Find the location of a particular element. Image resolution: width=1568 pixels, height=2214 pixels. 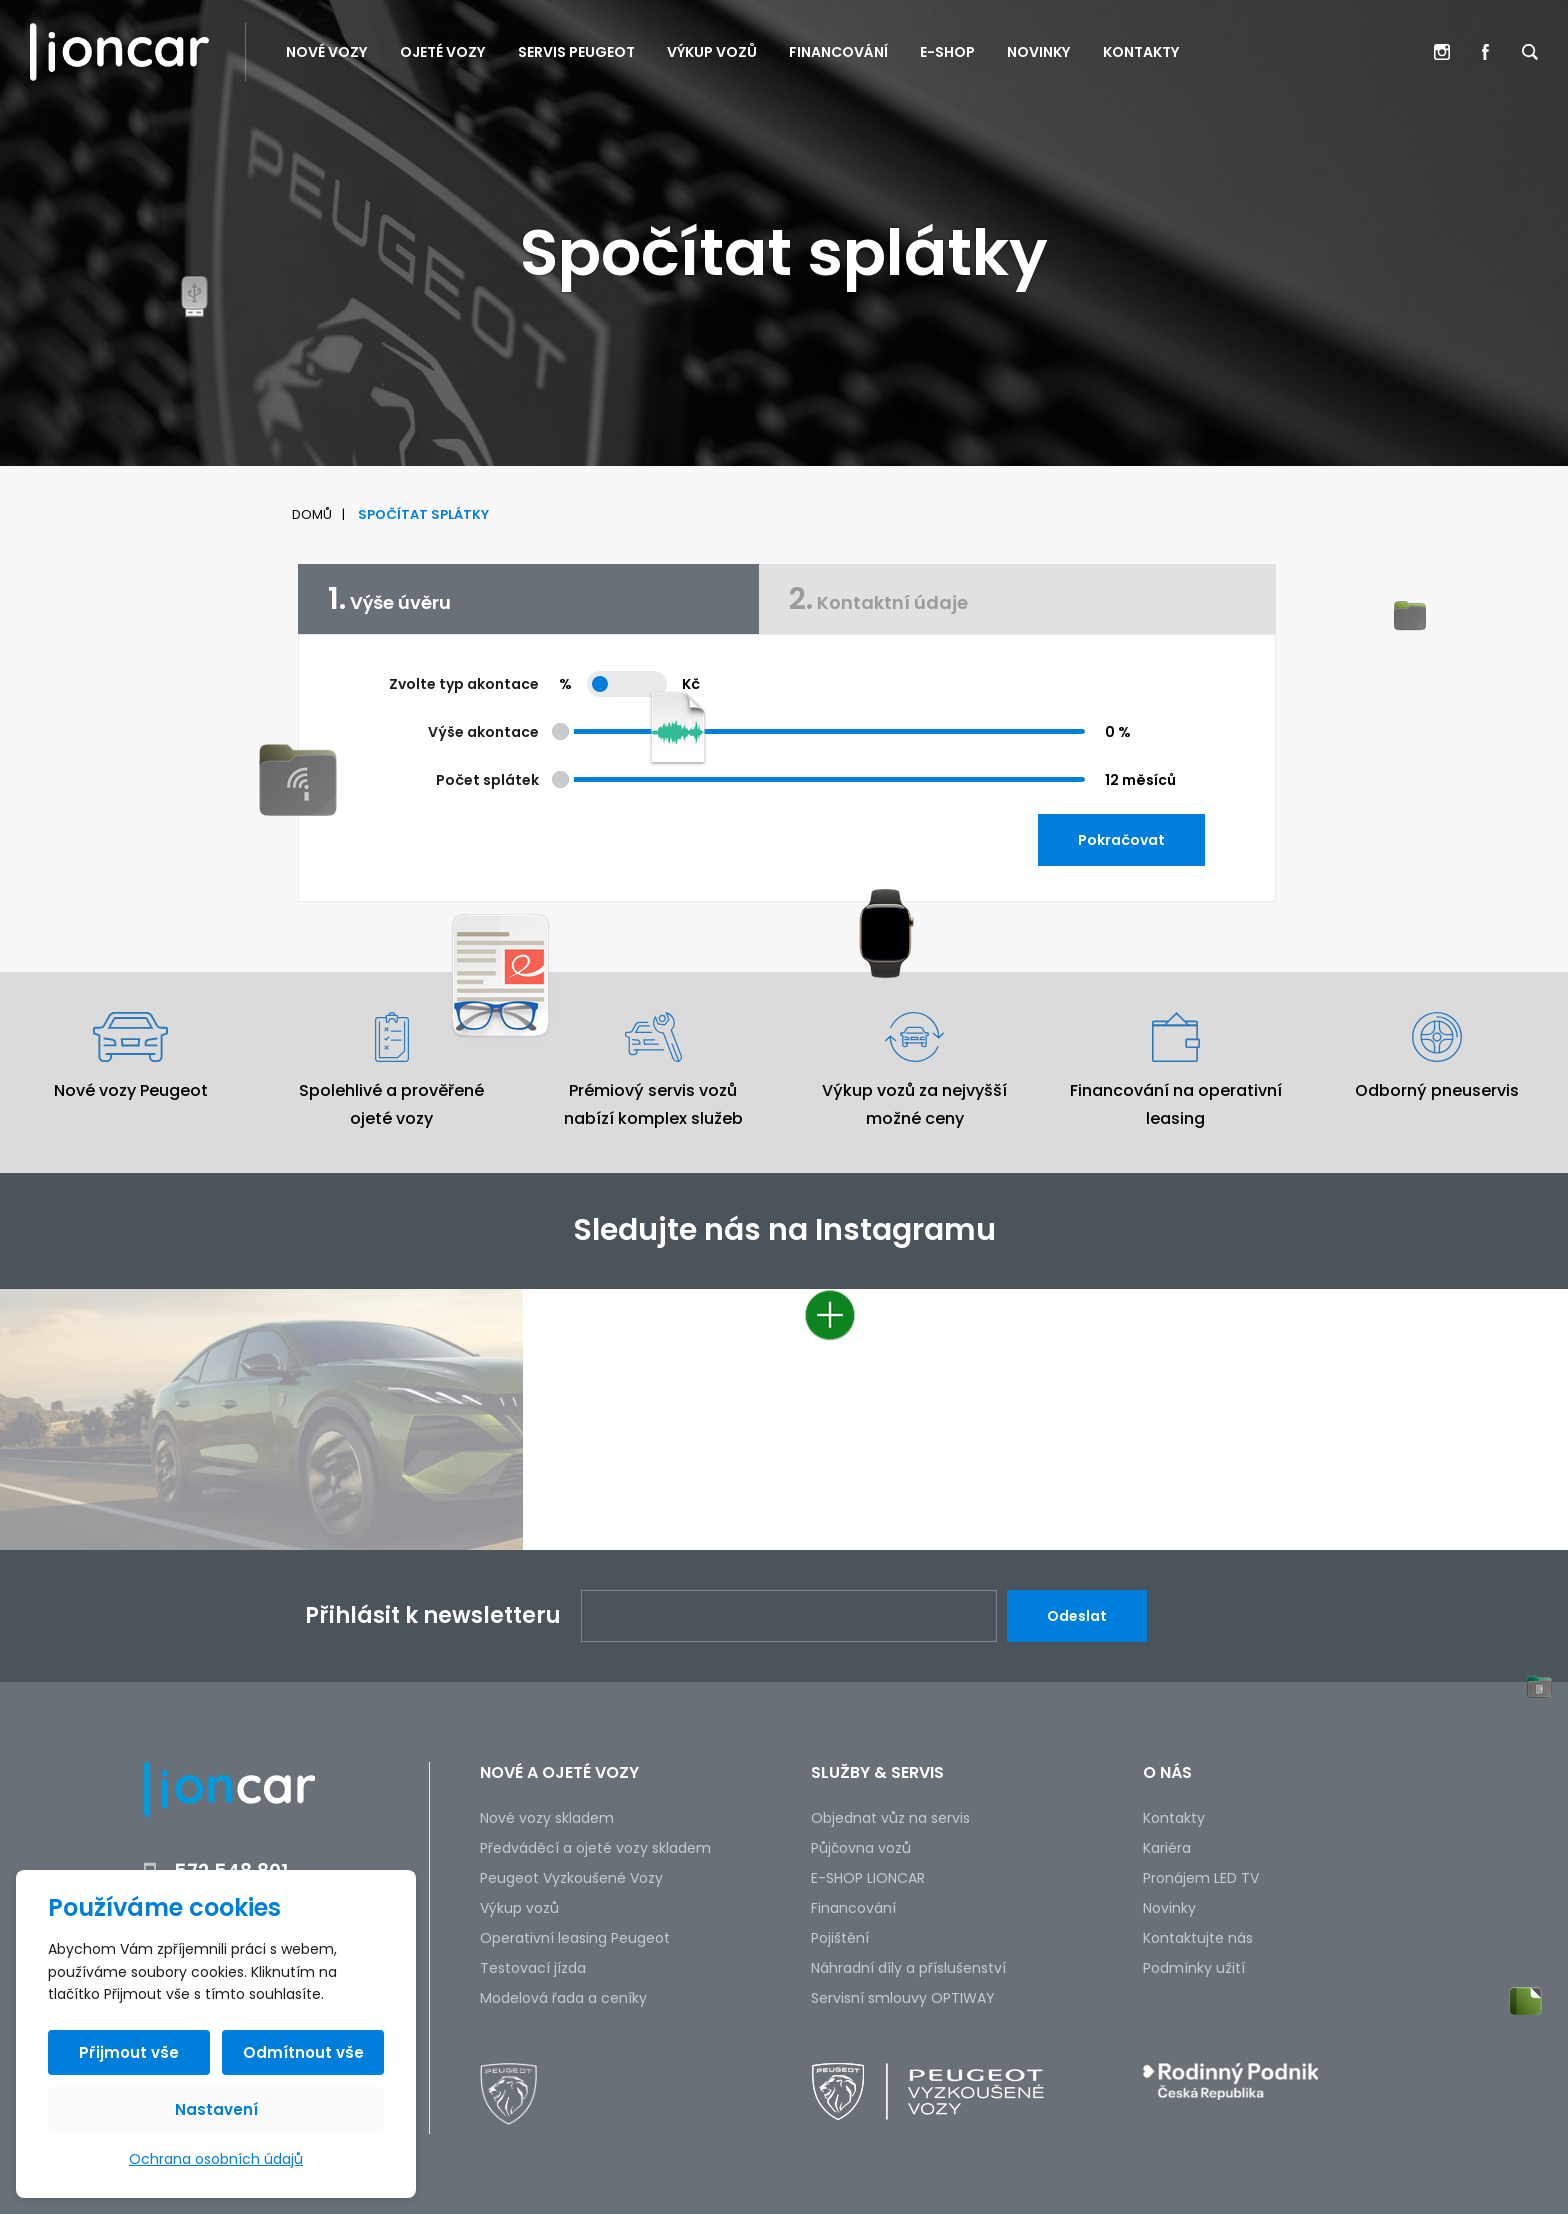

audio file thumbnail in media browser is located at coordinates (678, 729).